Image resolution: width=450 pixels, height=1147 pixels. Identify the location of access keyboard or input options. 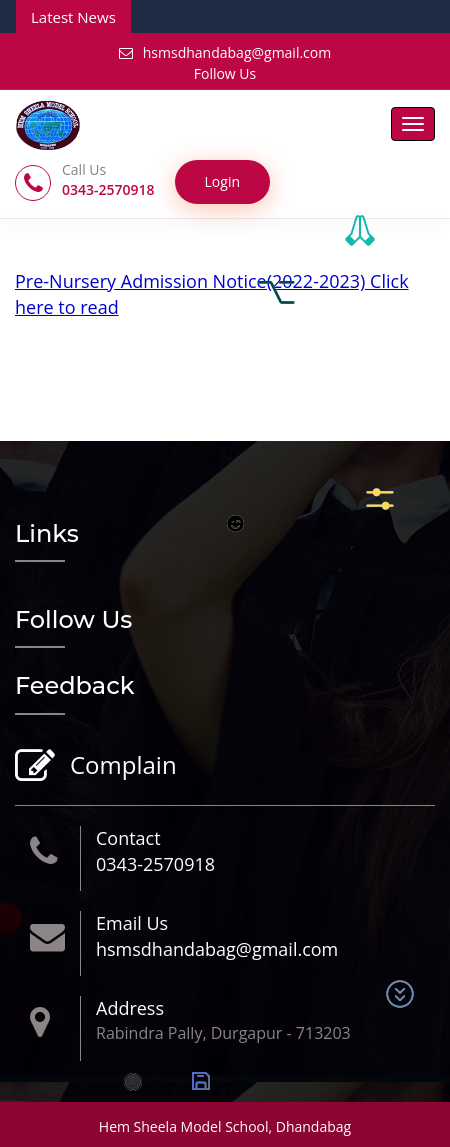
(276, 291).